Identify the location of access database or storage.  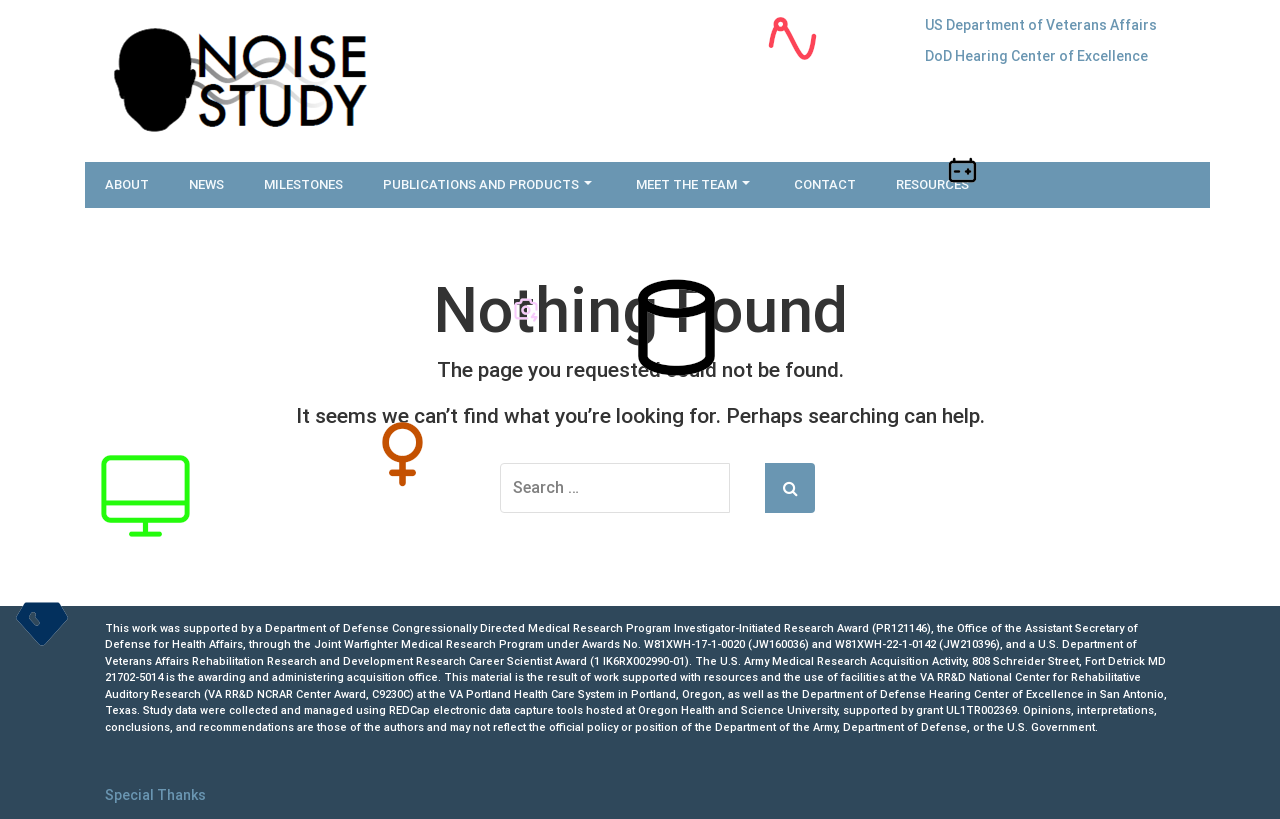
(676, 327).